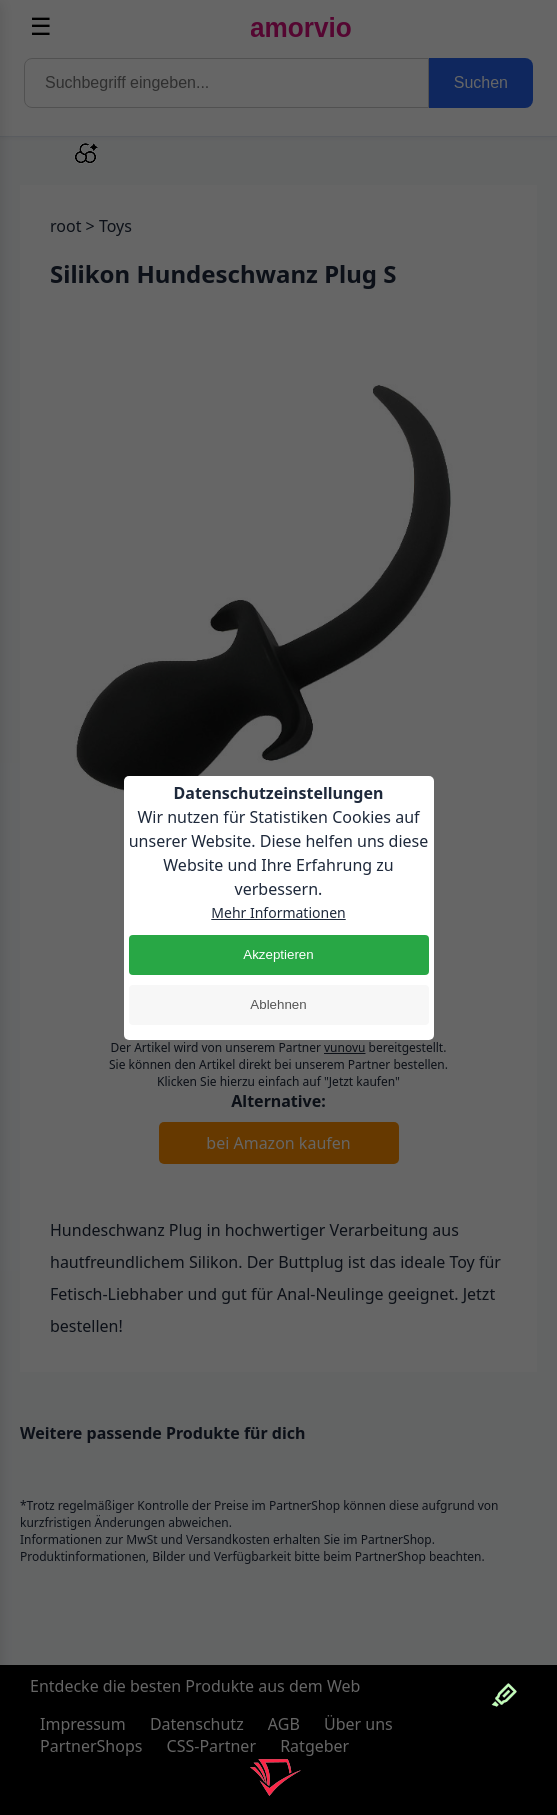  What do you see at coordinates (275, 1777) in the screenshot?
I see `open Semantic Scholar academic search` at bounding box center [275, 1777].